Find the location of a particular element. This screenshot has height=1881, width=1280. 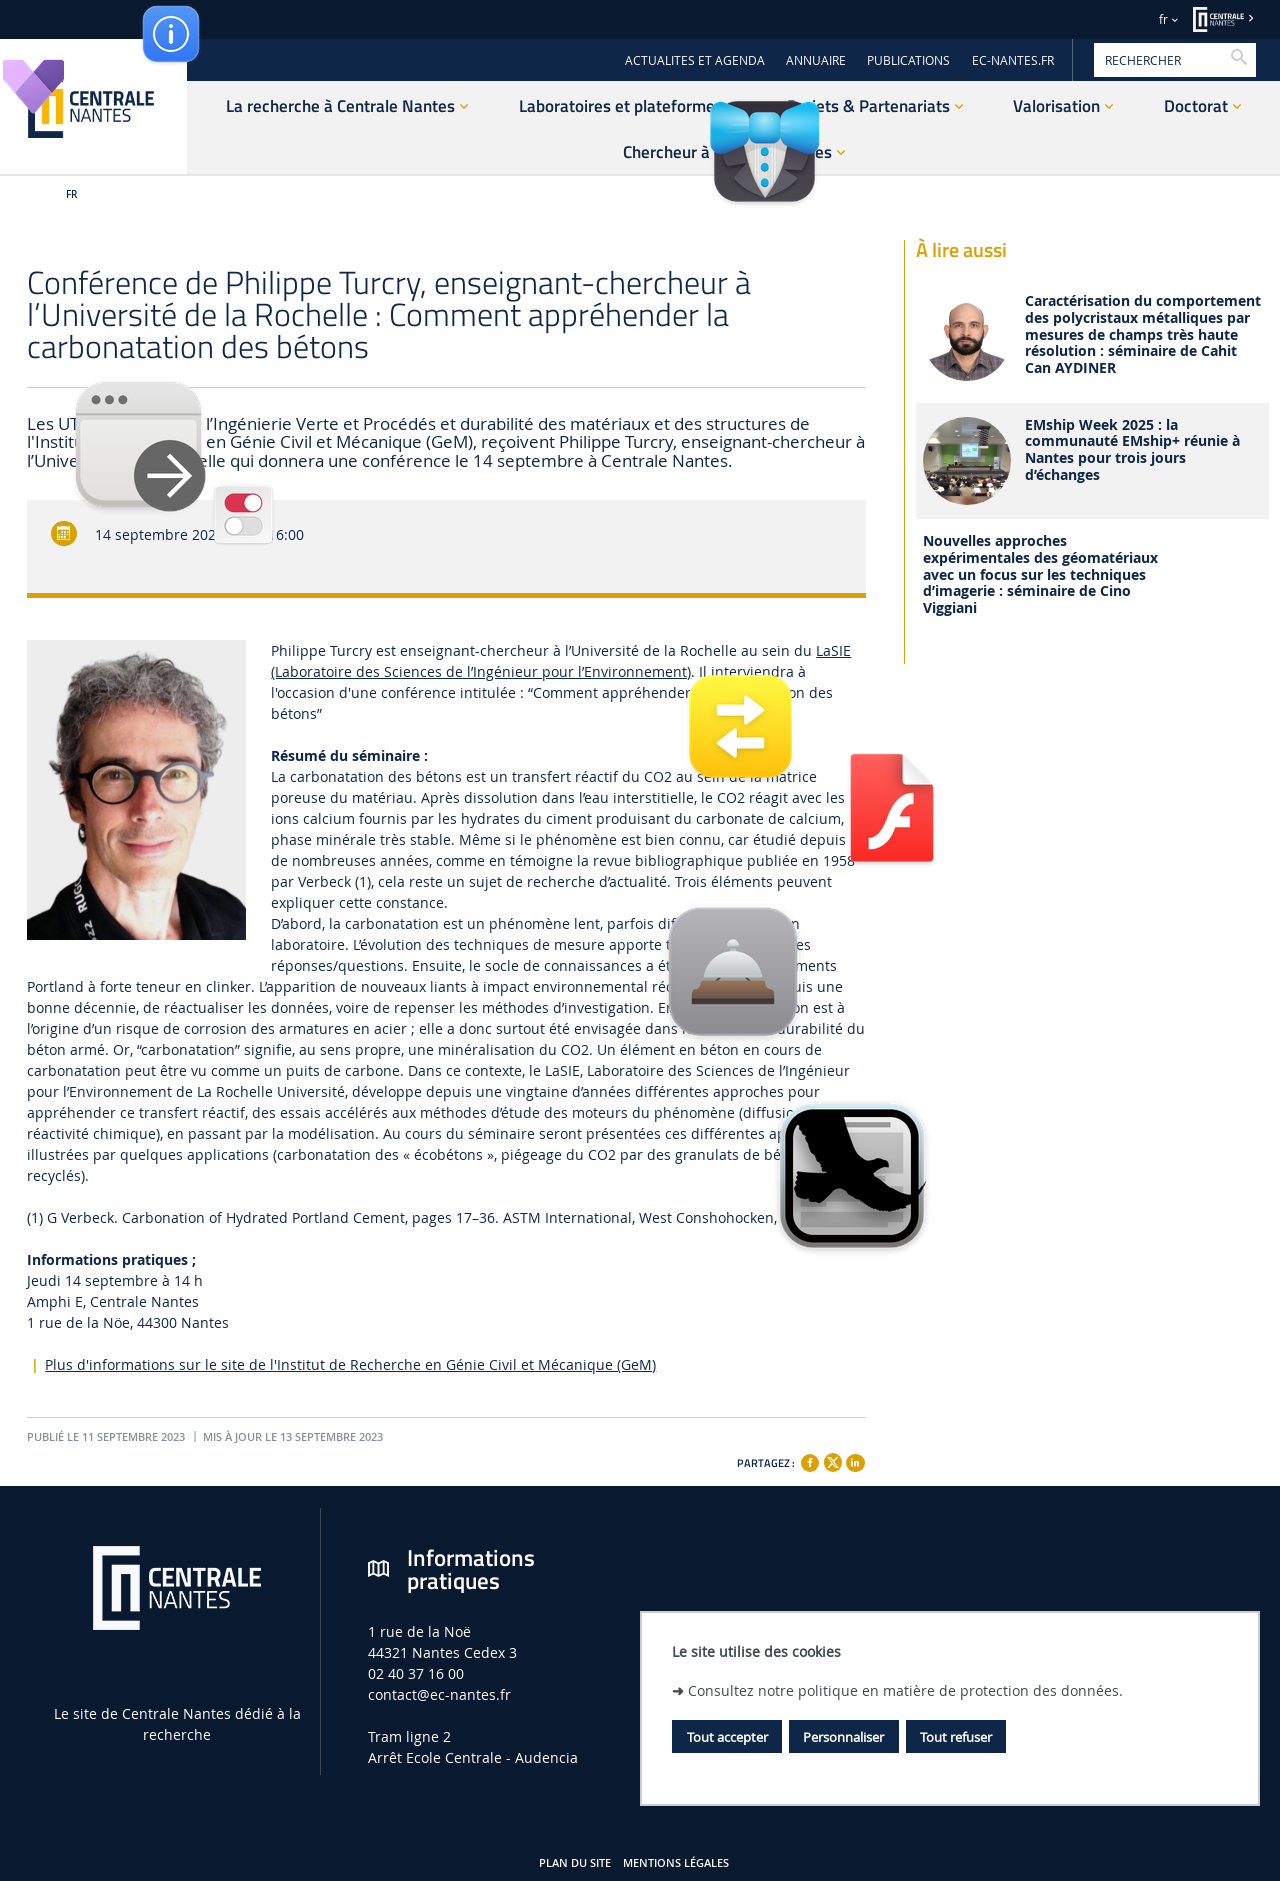

access system services preferences is located at coordinates (733, 974).